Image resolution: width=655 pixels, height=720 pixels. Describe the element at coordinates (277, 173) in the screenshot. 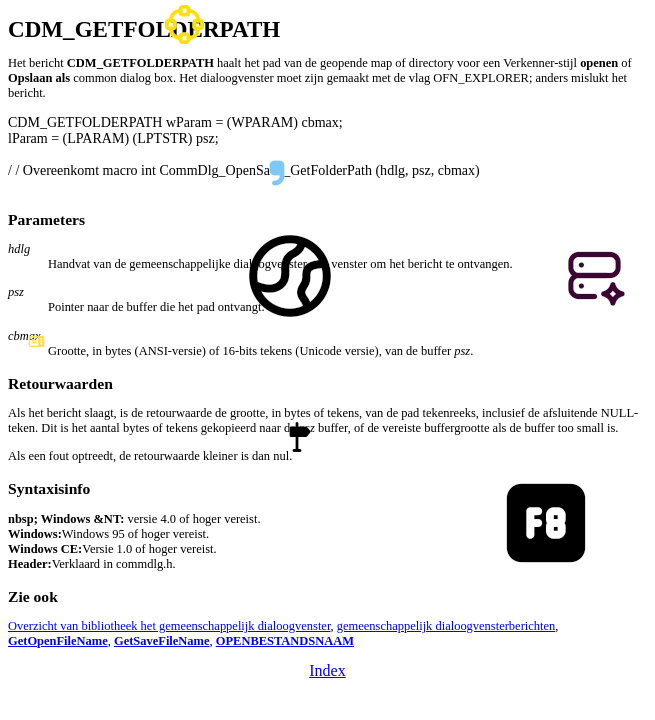

I see `insert closing single quotation mark` at that location.